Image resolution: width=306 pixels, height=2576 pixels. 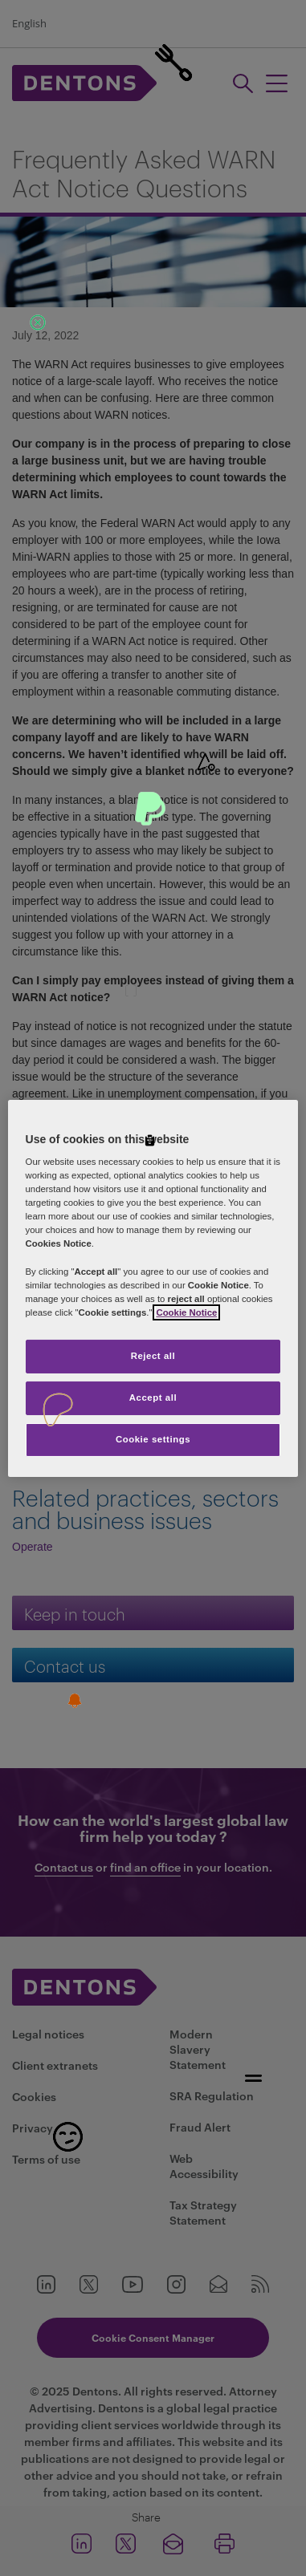 What do you see at coordinates (38, 323) in the screenshot?
I see `close or dismiss a dialog` at bounding box center [38, 323].